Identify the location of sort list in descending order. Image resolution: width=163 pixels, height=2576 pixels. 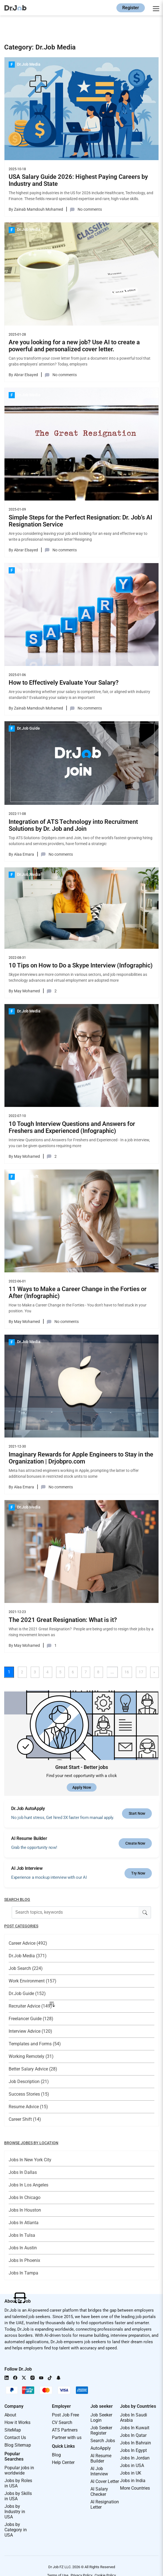
(52, 2004).